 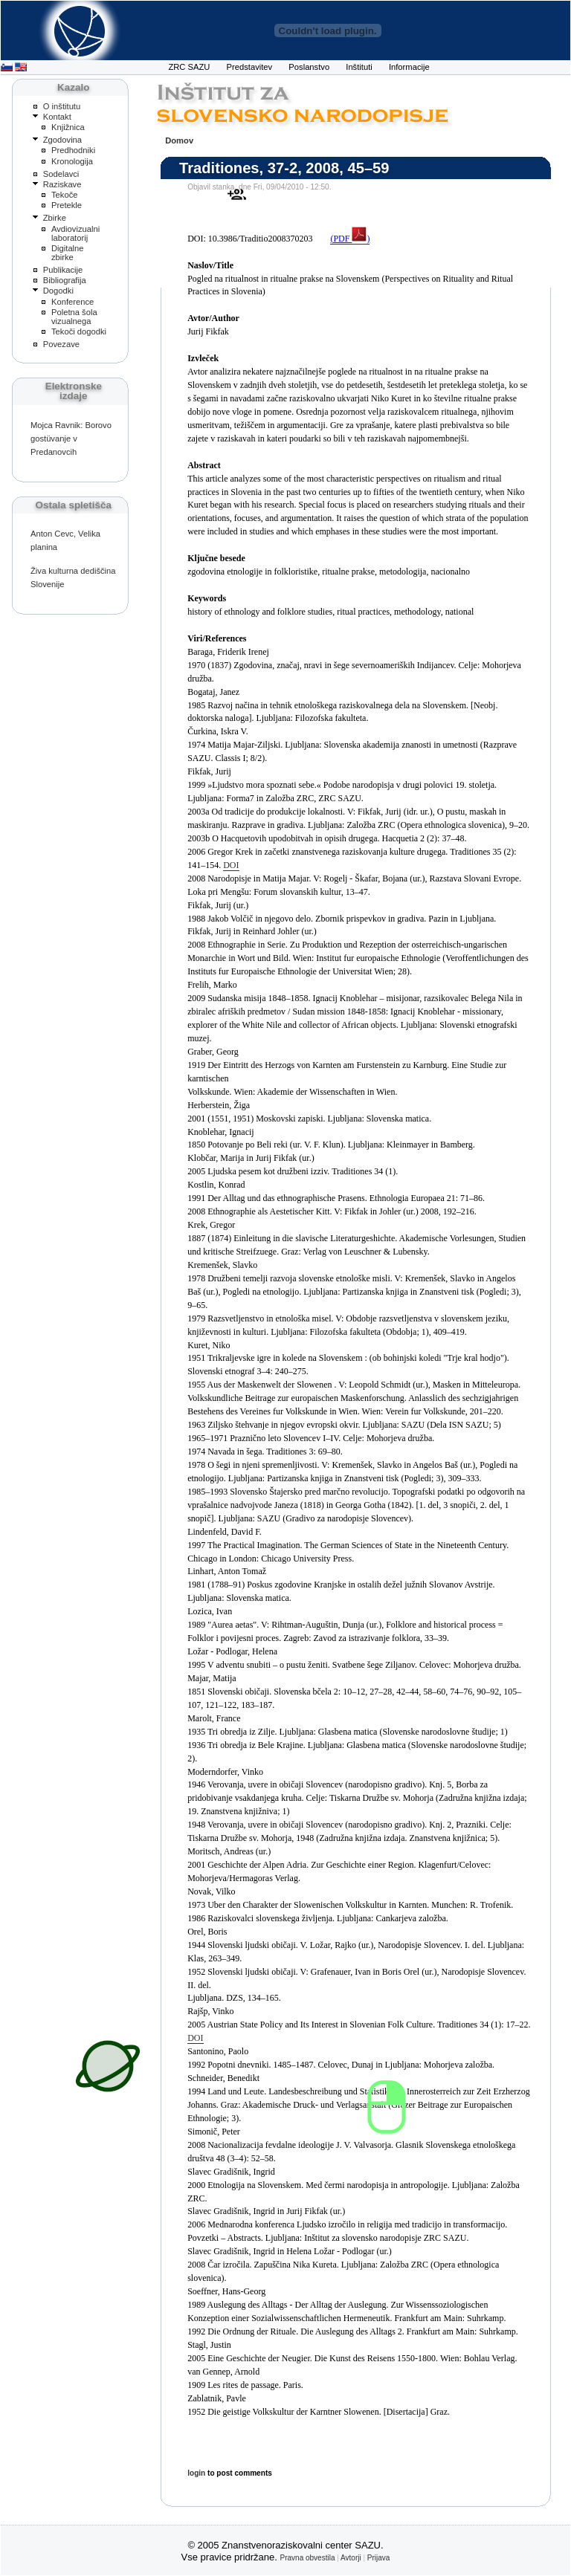 I want to click on explore global or worldwide content, so click(x=108, y=2066).